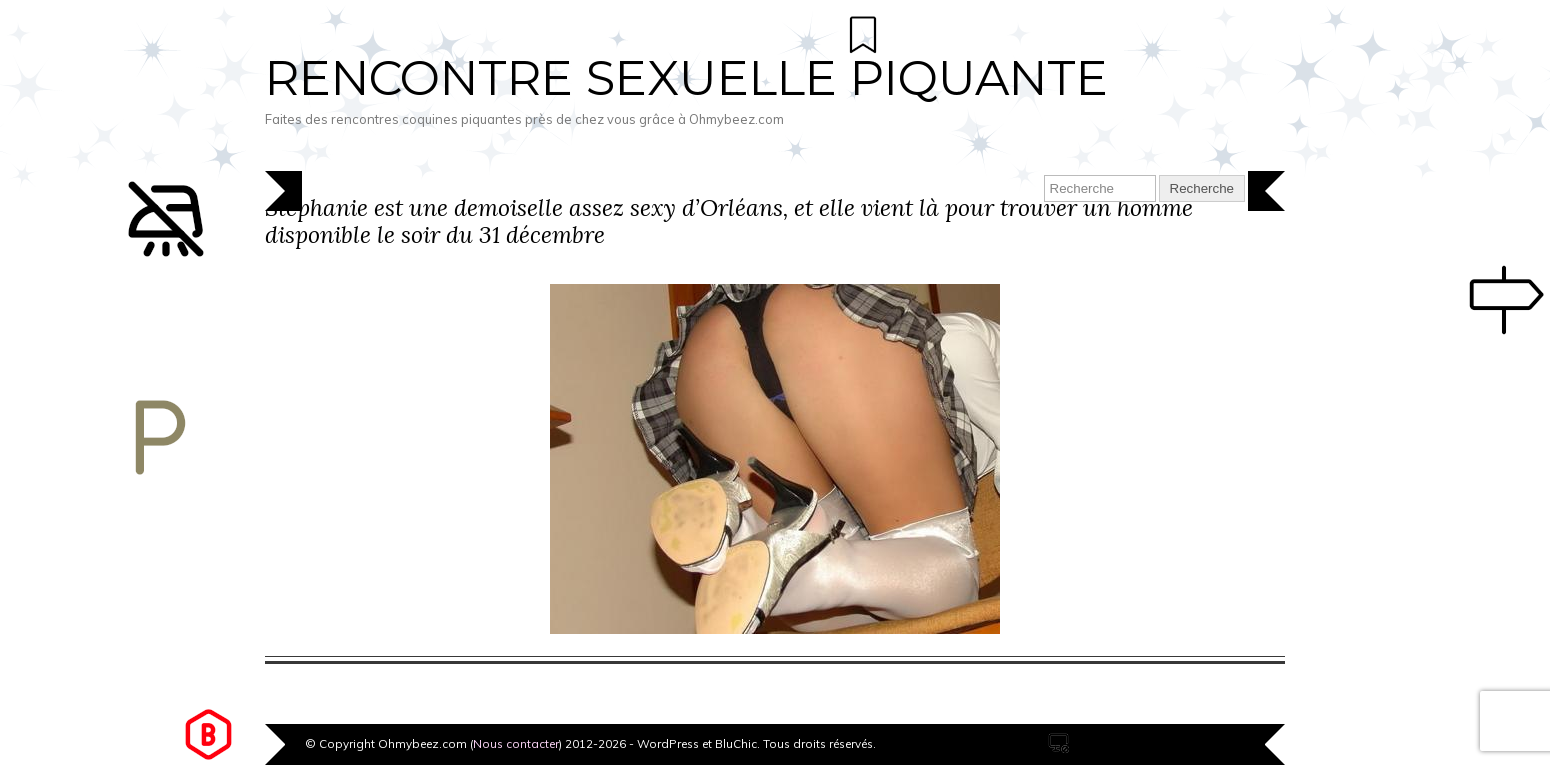 The height and width of the screenshot is (765, 1550). I want to click on indicates a "B" tier or category designation, so click(208, 734).